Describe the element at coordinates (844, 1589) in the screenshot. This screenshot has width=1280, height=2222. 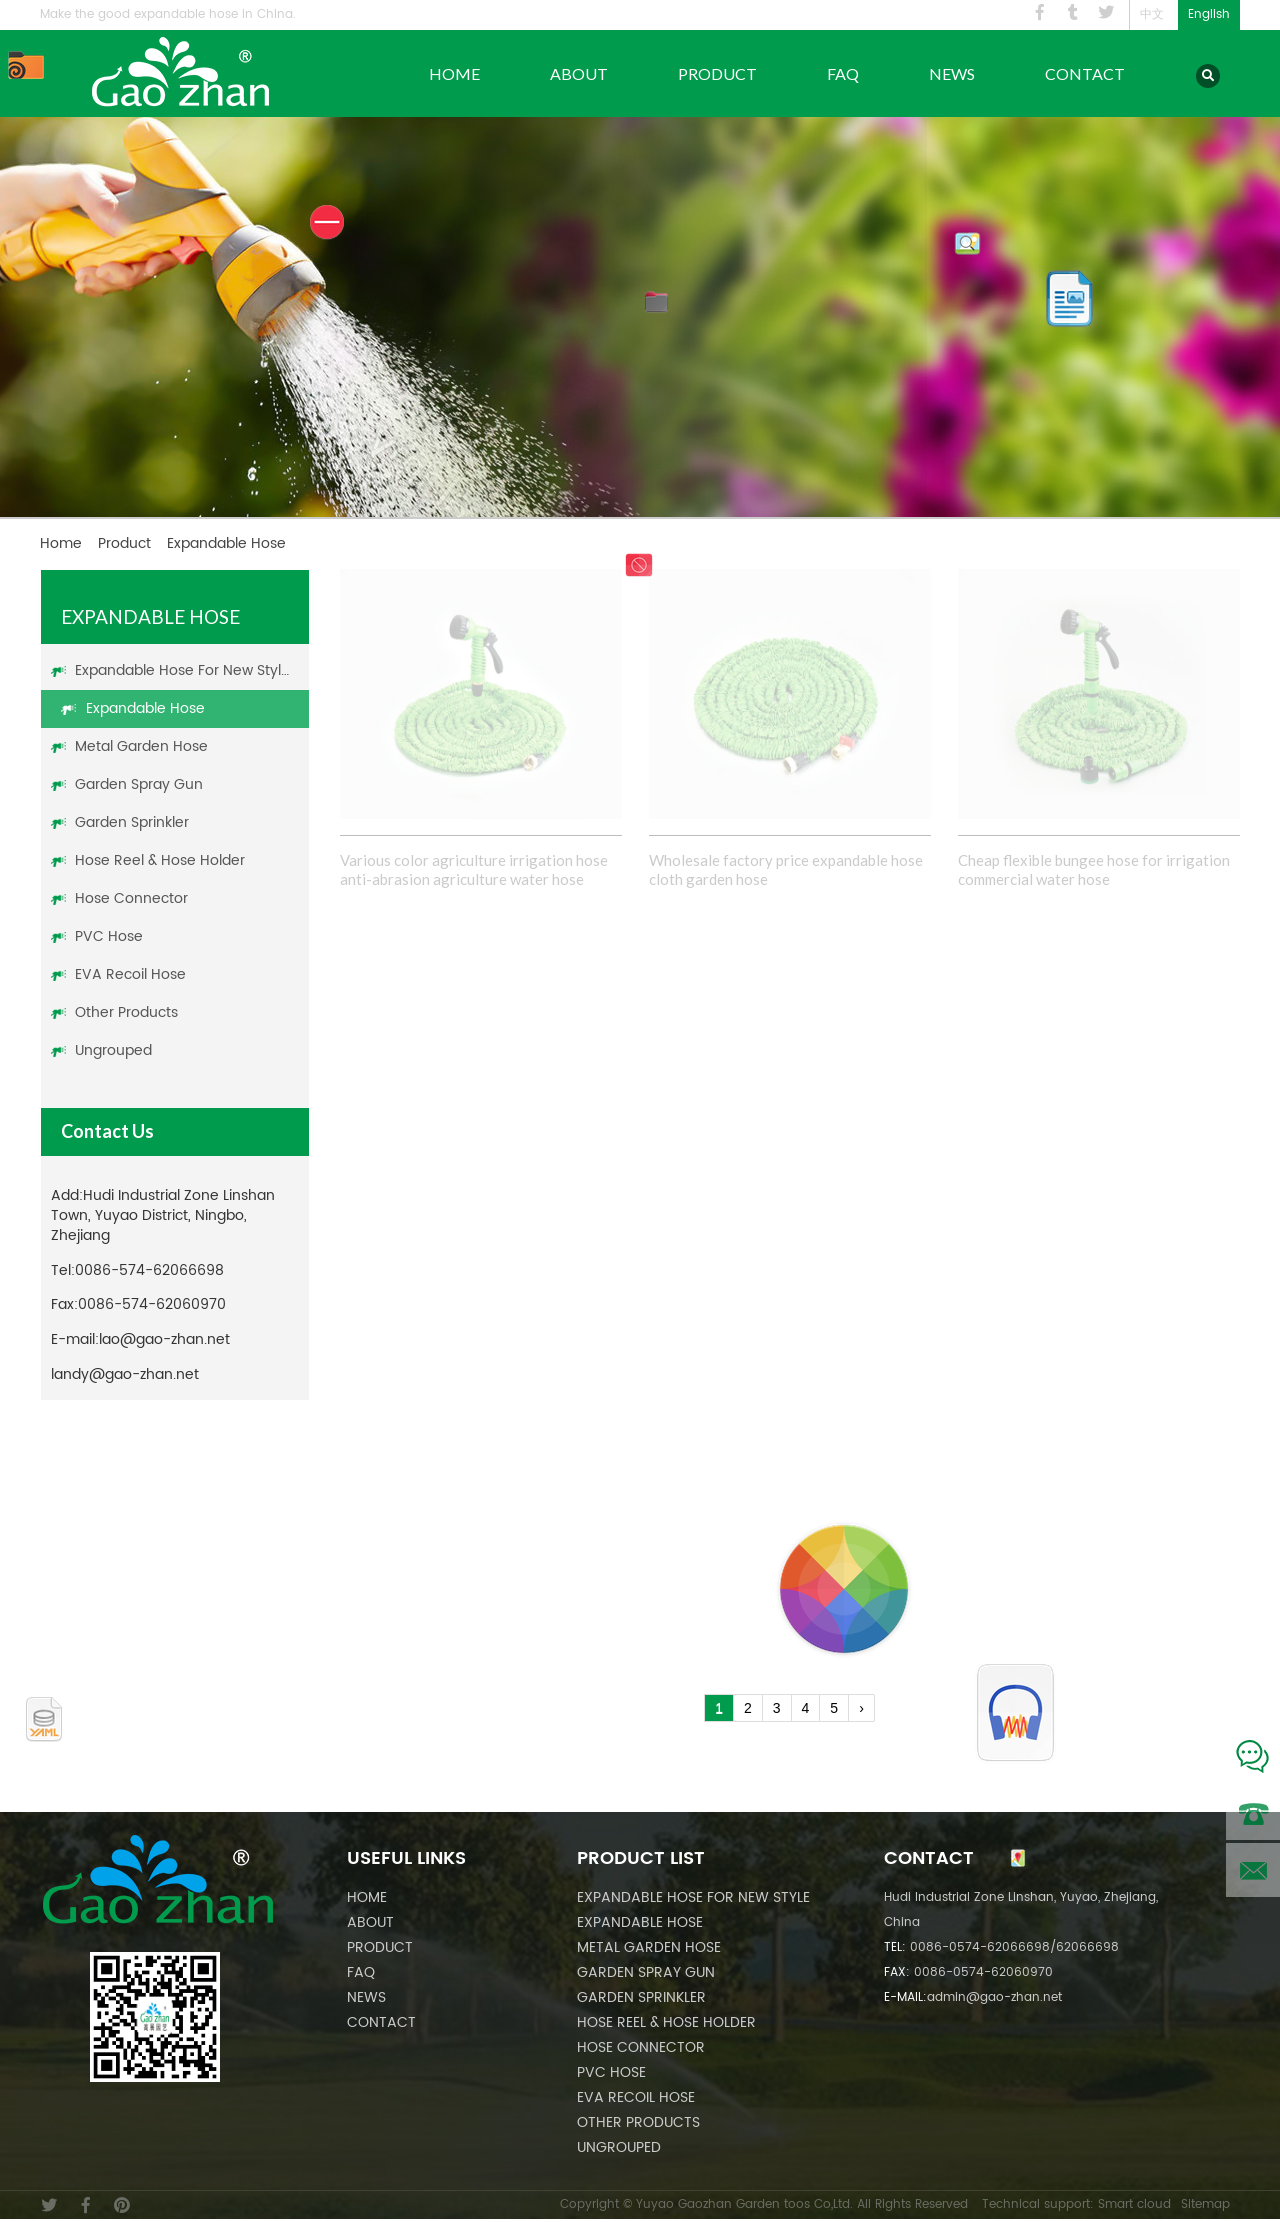
I see `open color picker tool` at that location.